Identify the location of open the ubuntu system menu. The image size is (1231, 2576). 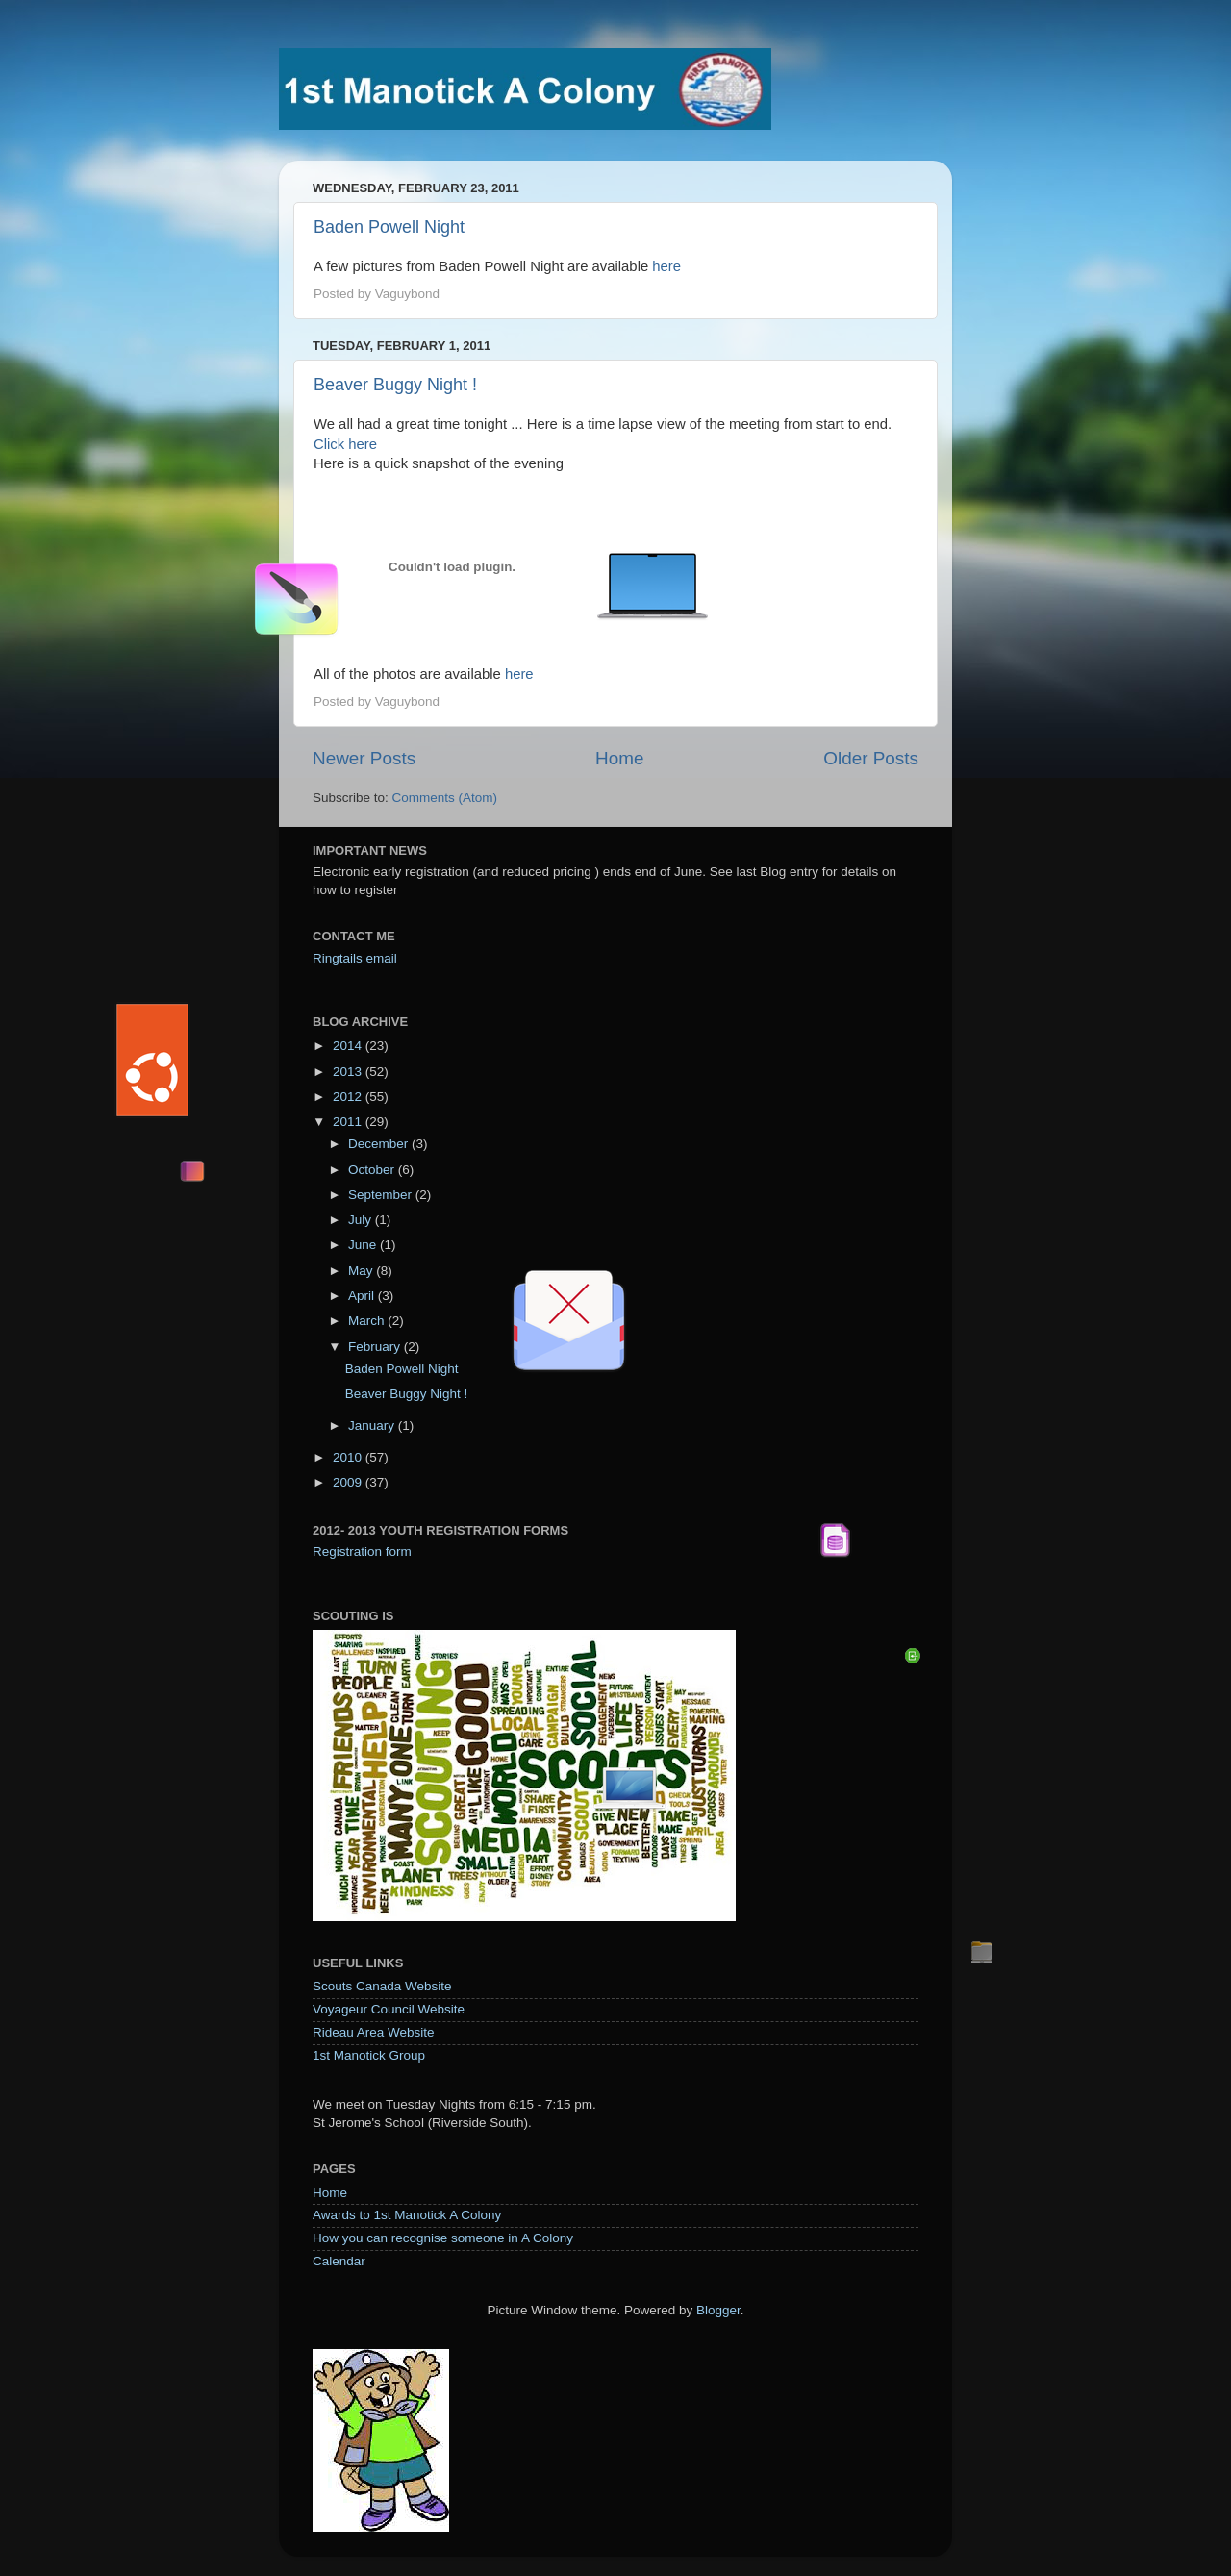
(152, 1060).